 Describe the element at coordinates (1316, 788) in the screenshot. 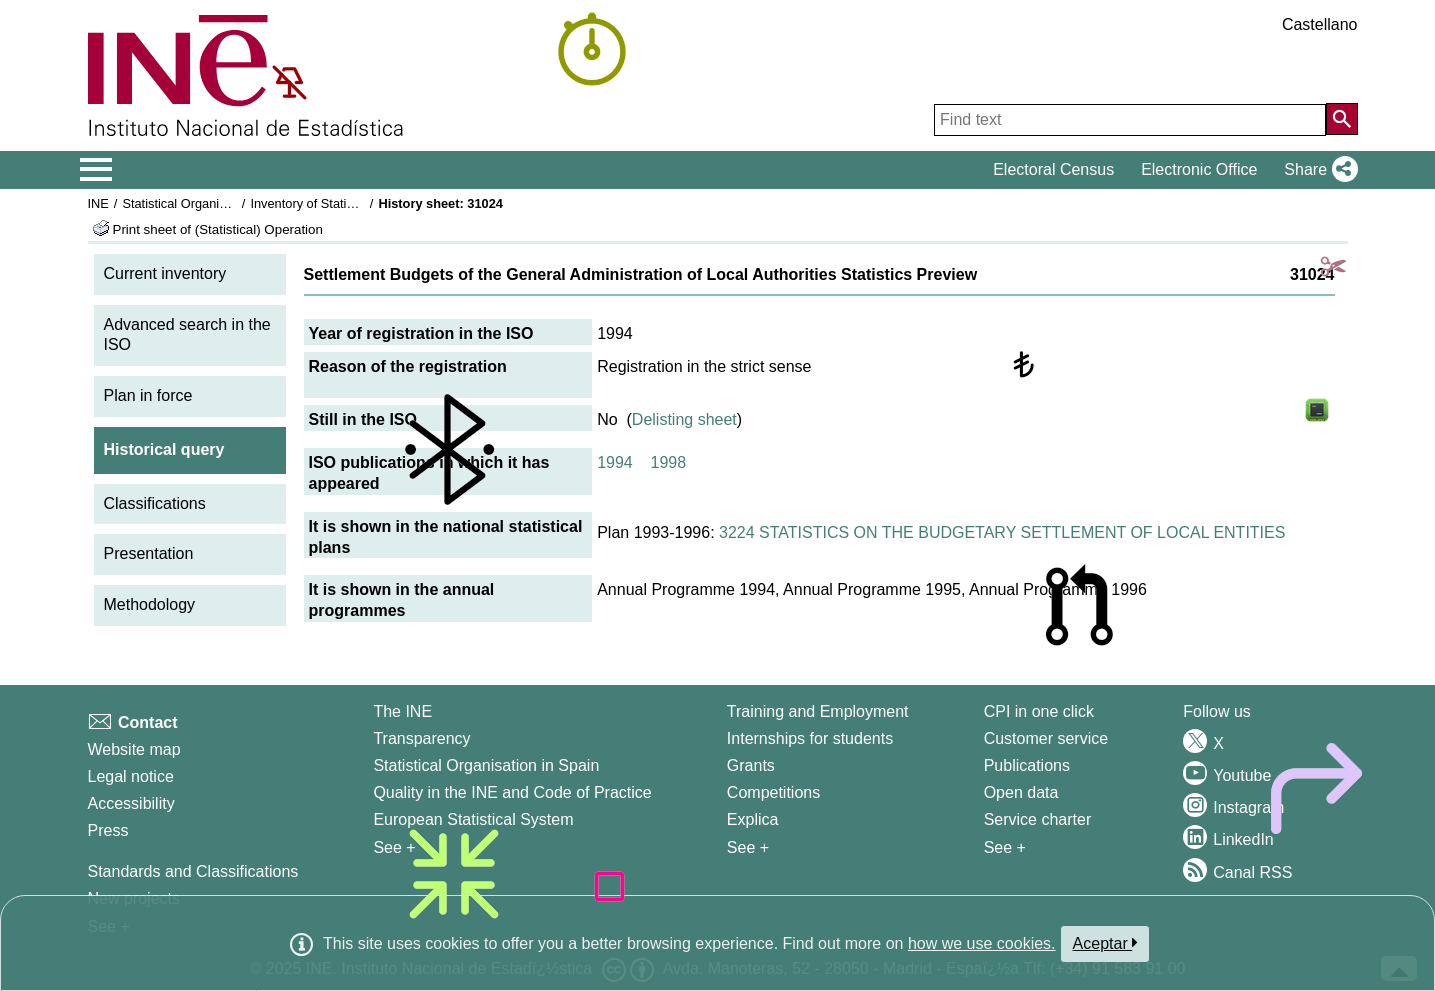

I see `forward or share content` at that location.